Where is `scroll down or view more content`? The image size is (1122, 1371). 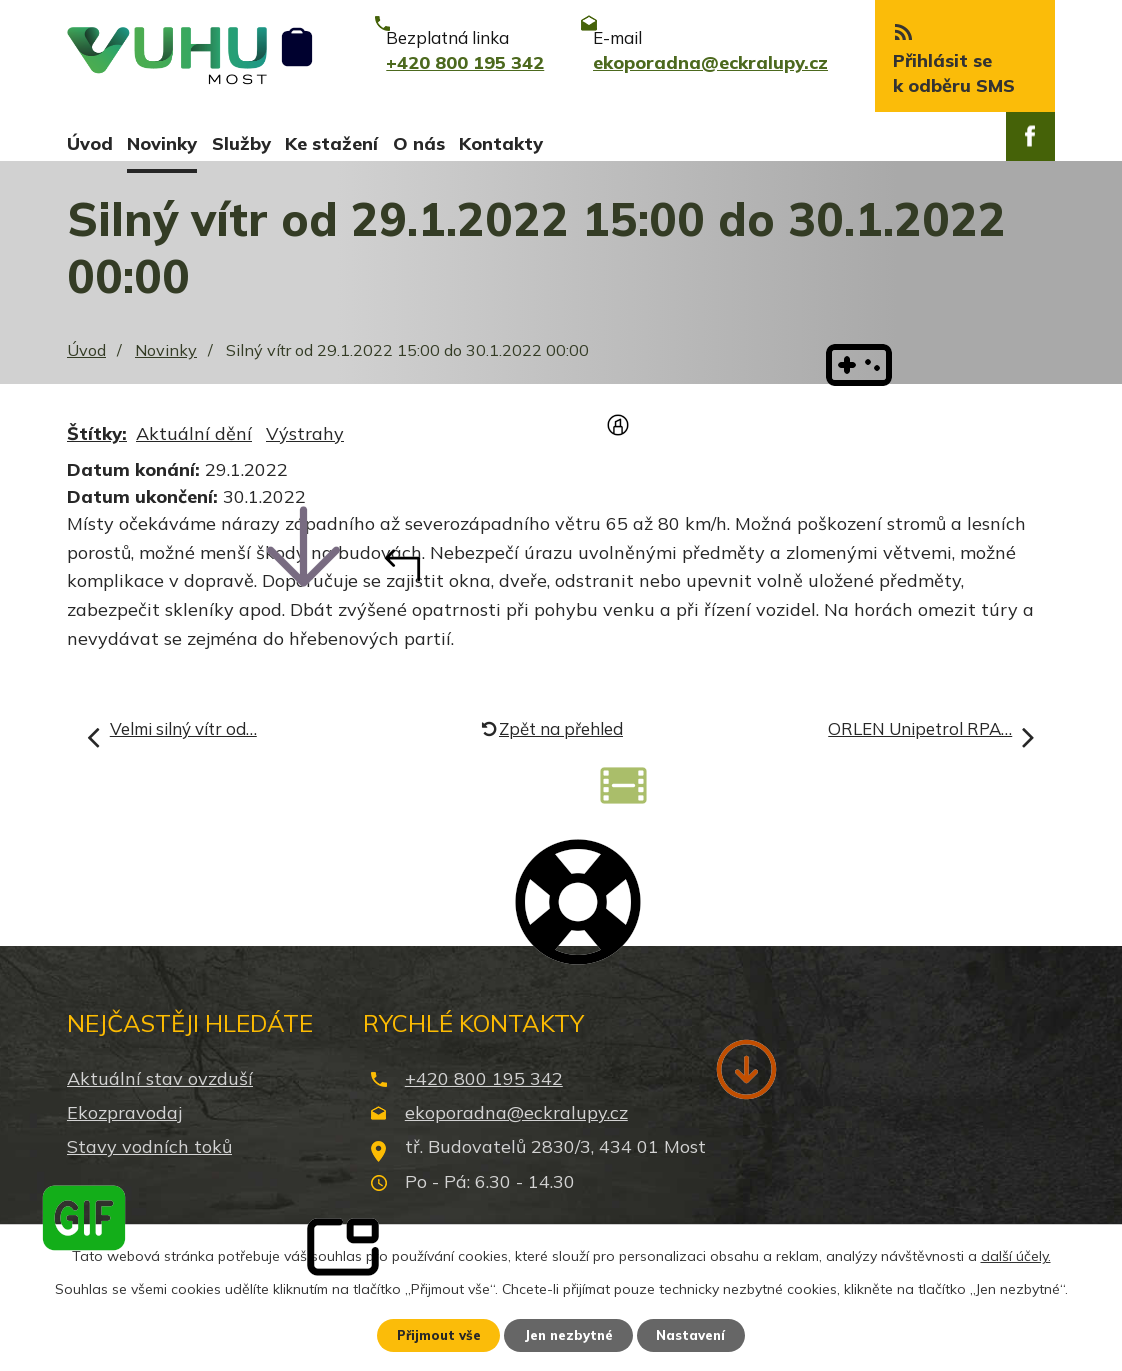
scroll down or view more content is located at coordinates (303, 546).